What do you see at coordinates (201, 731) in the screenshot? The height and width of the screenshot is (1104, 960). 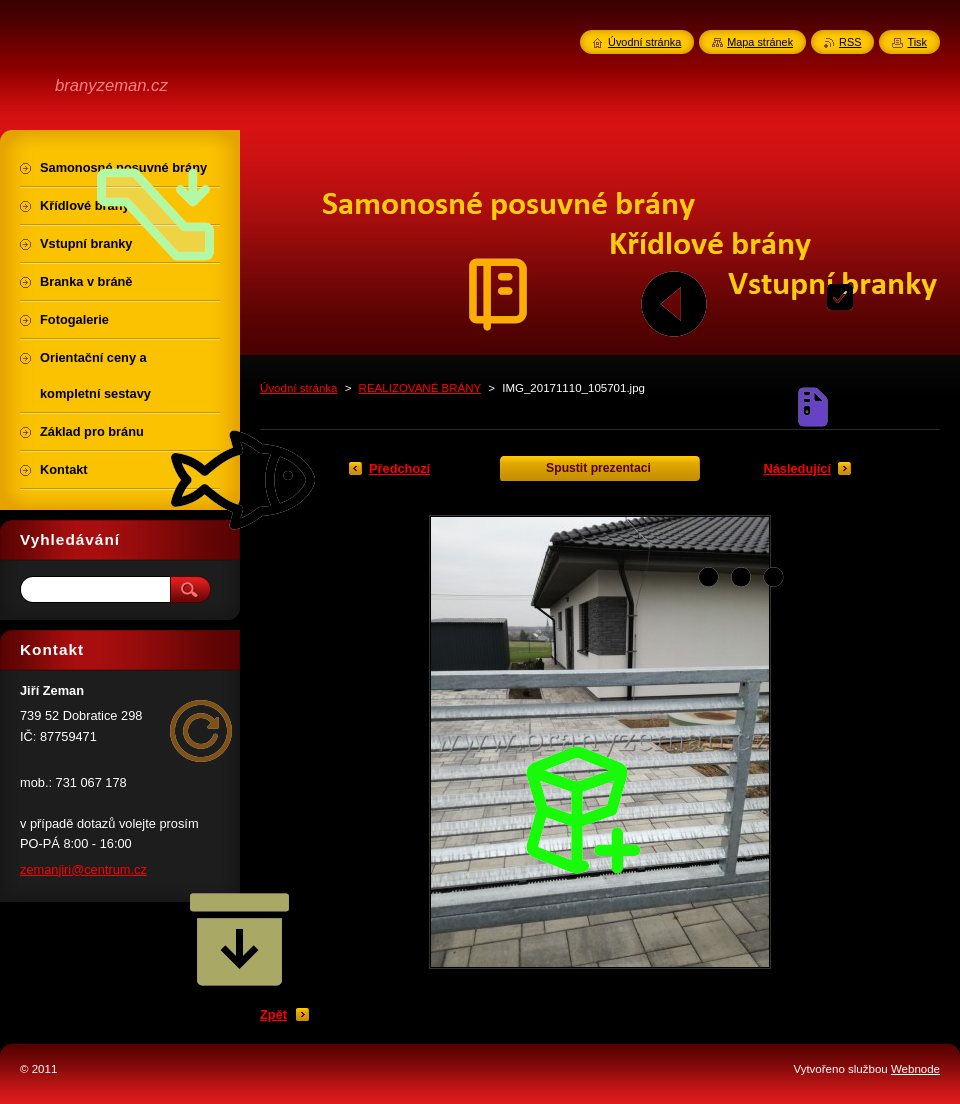 I see `refresh or reload content` at bounding box center [201, 731].